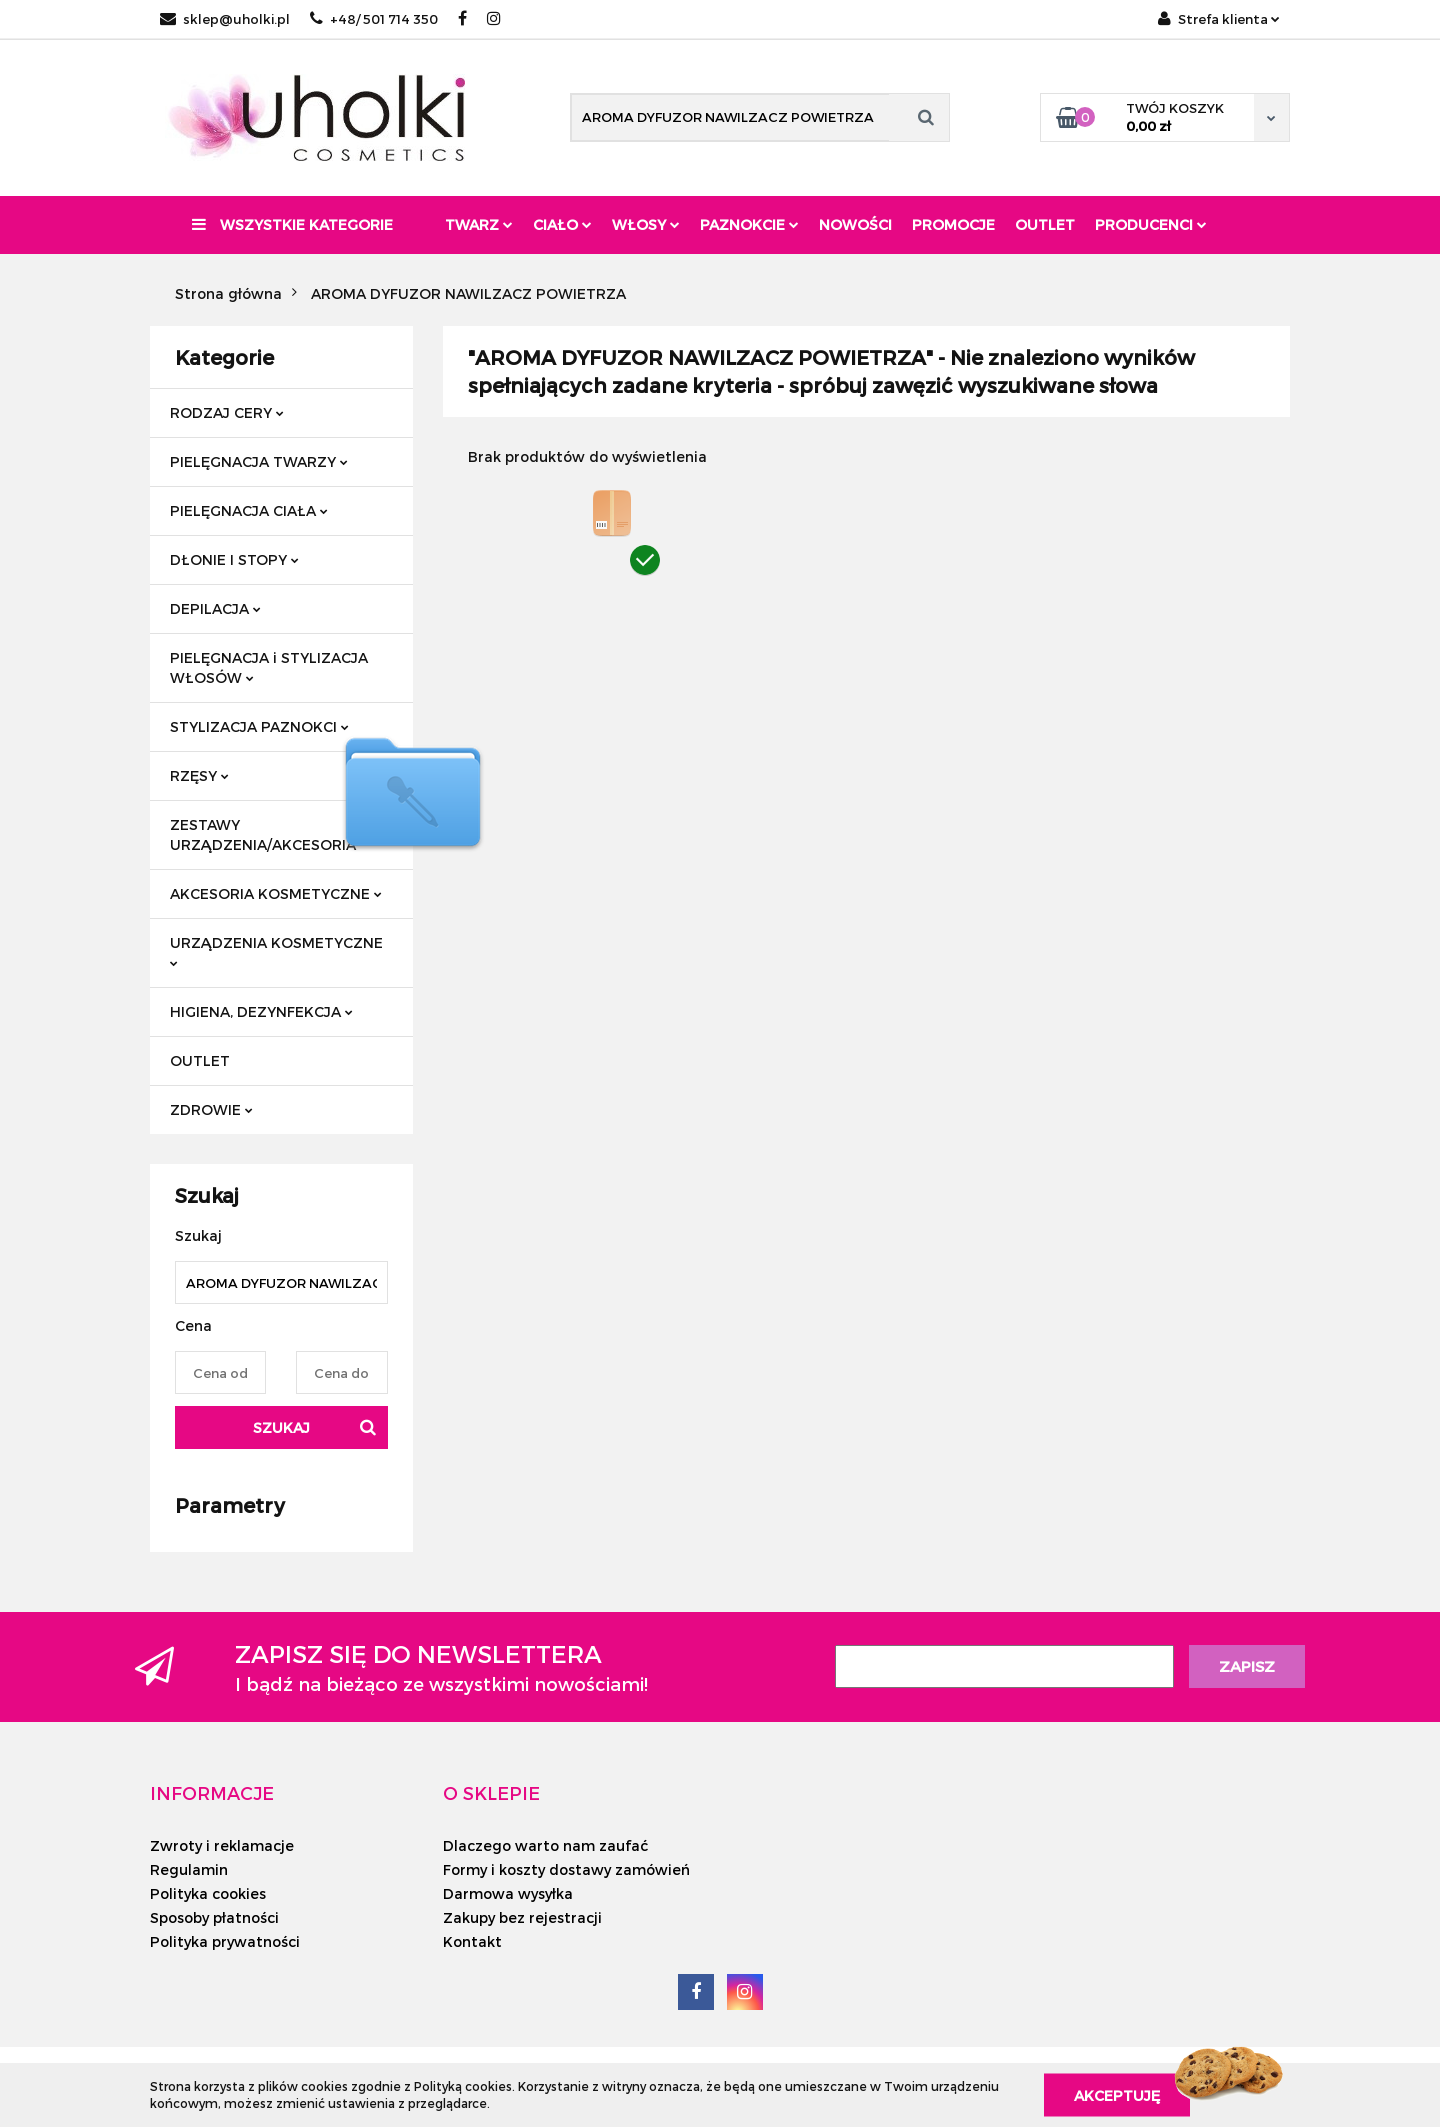 The height and width of the screenshot is (2127, 1440). What do you see at coordinates (612, 513) in the screenshot?
I see `compressed or archived file type indicator` at bounding box center [612, 513].